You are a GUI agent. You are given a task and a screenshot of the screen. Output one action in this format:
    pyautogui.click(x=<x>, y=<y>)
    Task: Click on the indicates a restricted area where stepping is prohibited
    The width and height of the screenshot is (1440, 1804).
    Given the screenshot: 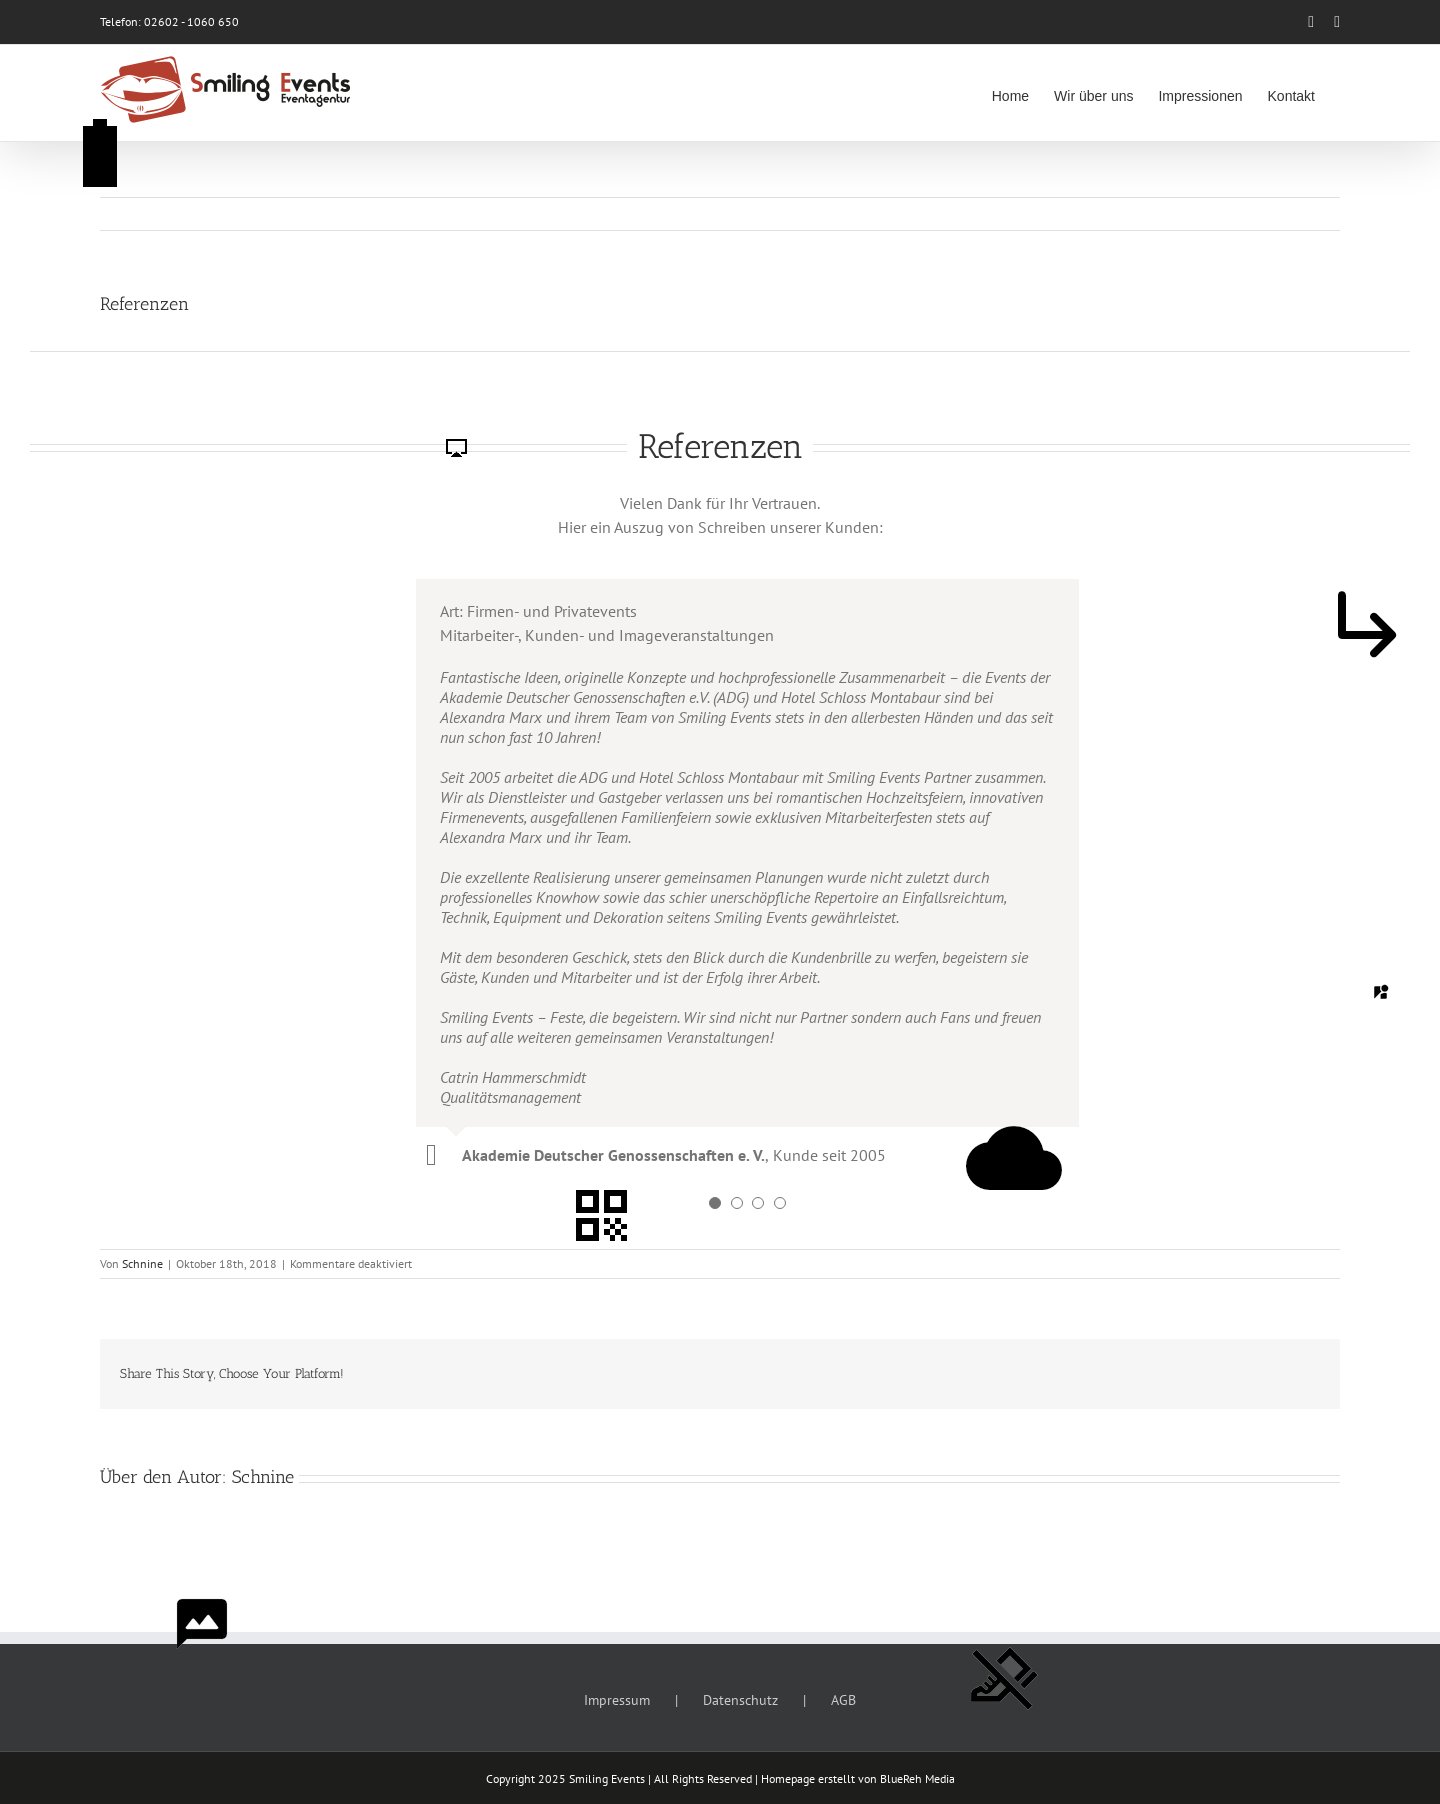 What is the action you would take?
    pyautogui.click(x=1004, y=1677)
    